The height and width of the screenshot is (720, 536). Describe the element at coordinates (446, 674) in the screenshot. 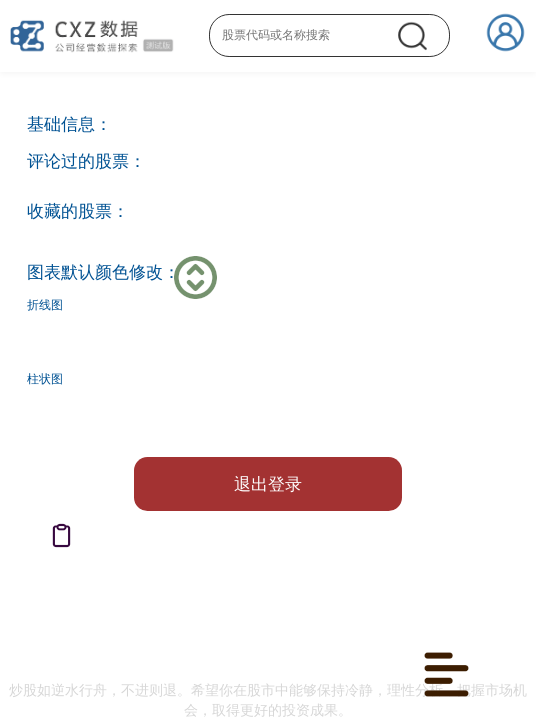

I see `align text to the left` at that location.